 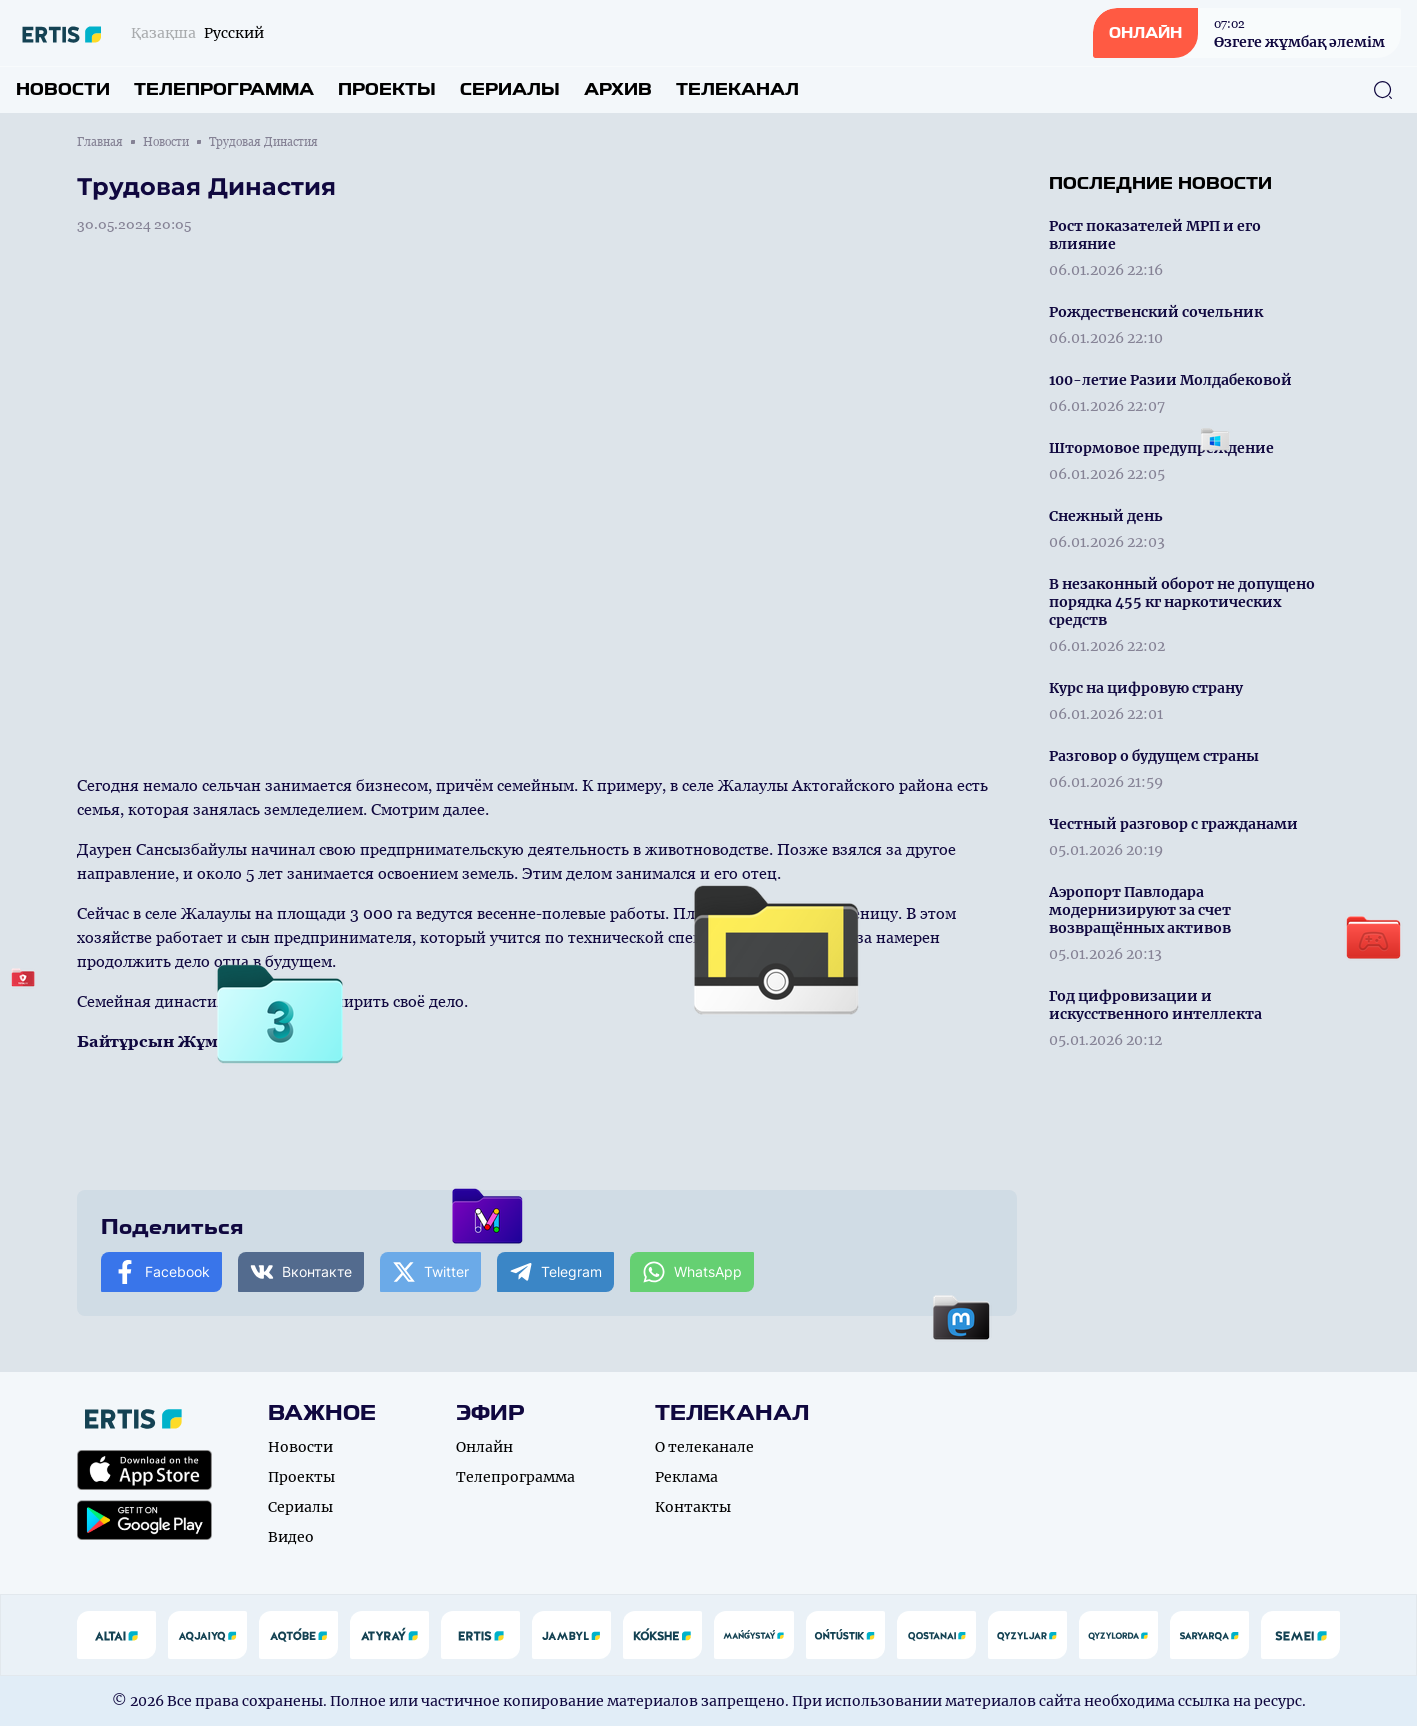 What do you see at coordinates (23, 978) in the screenshot?
I see `open TotalAV antivirus program folder` at bounding box center [23, 978].